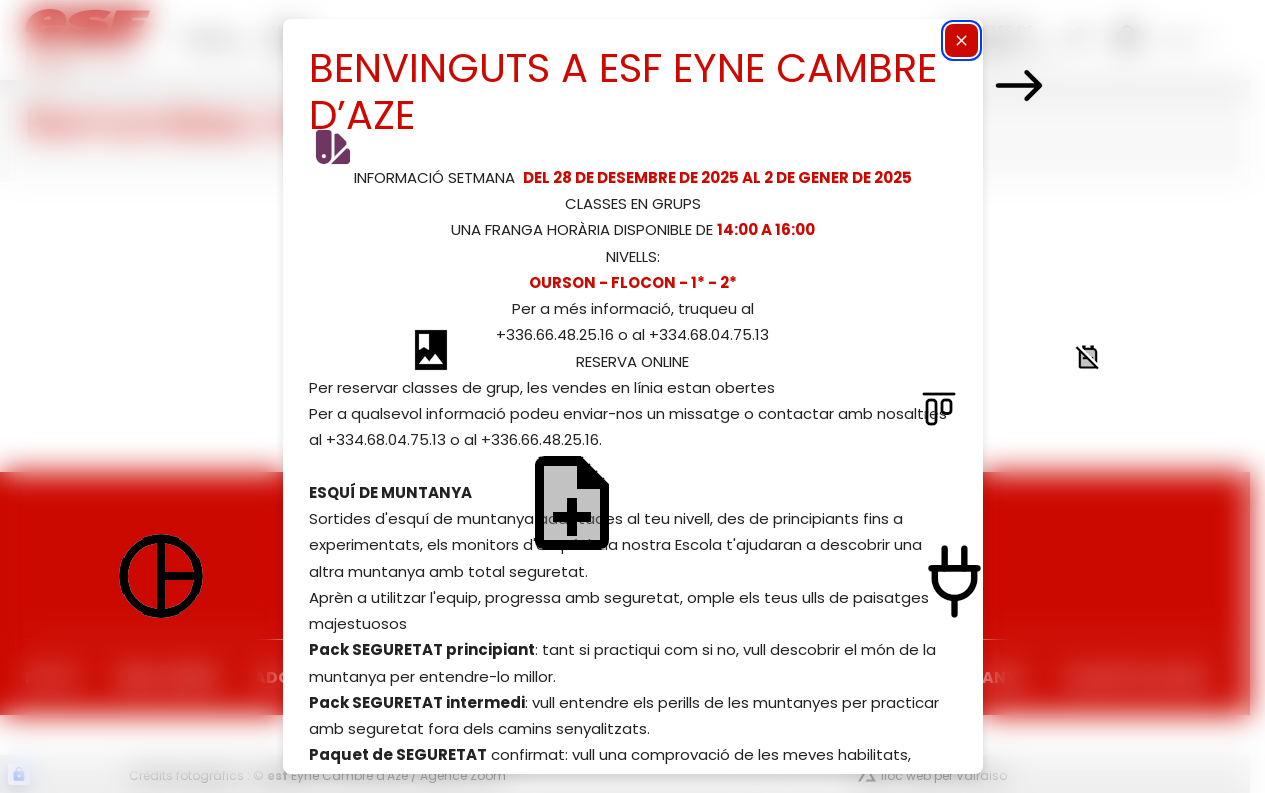 This screenshot has height=793, width=1265. I want to click on create a new note or document, so click(572, 503).